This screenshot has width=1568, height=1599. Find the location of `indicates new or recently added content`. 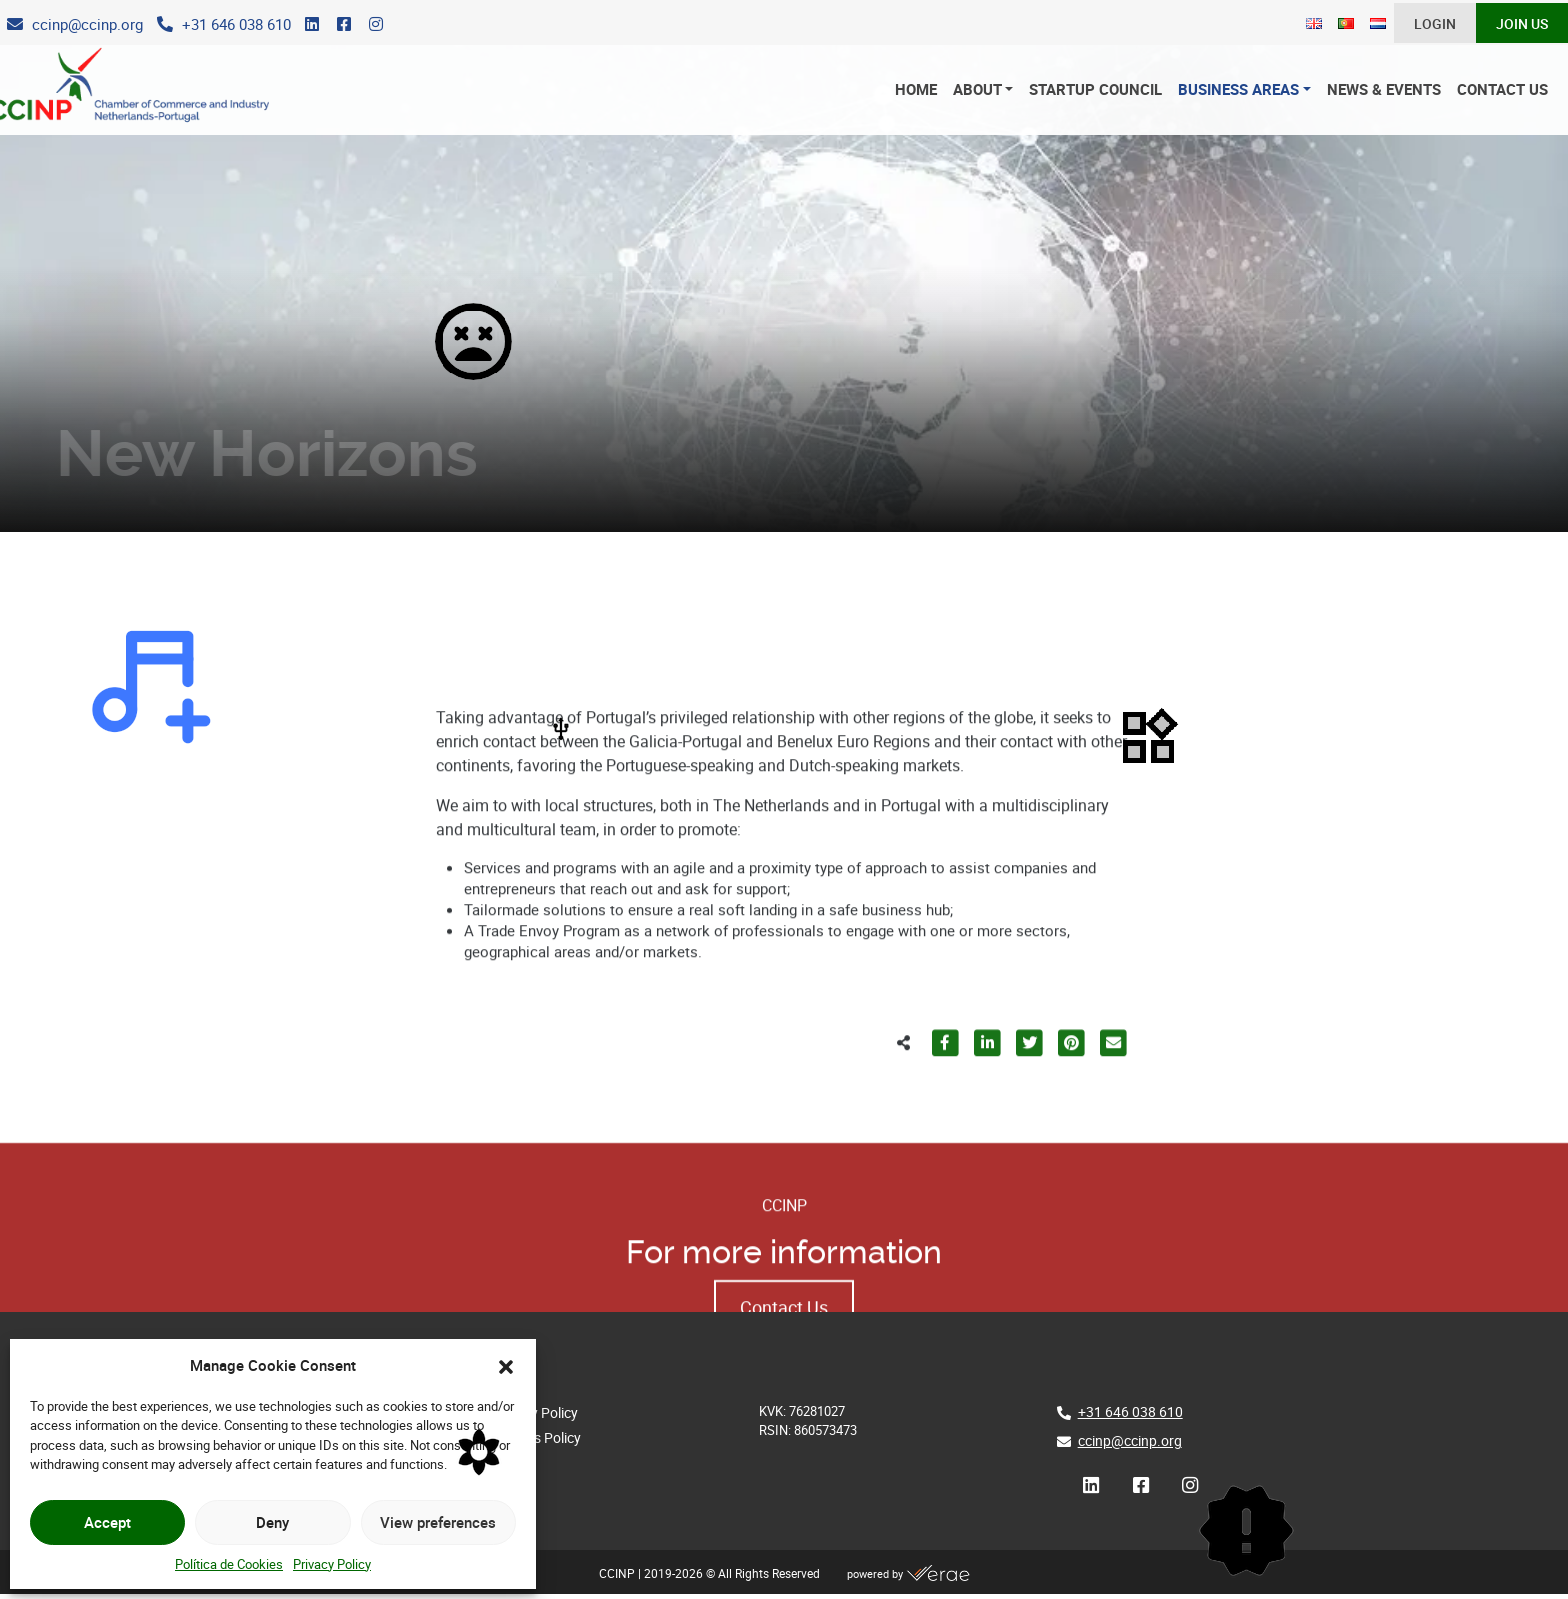

indicates new or recently added content is located at coordinates (1246, 1530).